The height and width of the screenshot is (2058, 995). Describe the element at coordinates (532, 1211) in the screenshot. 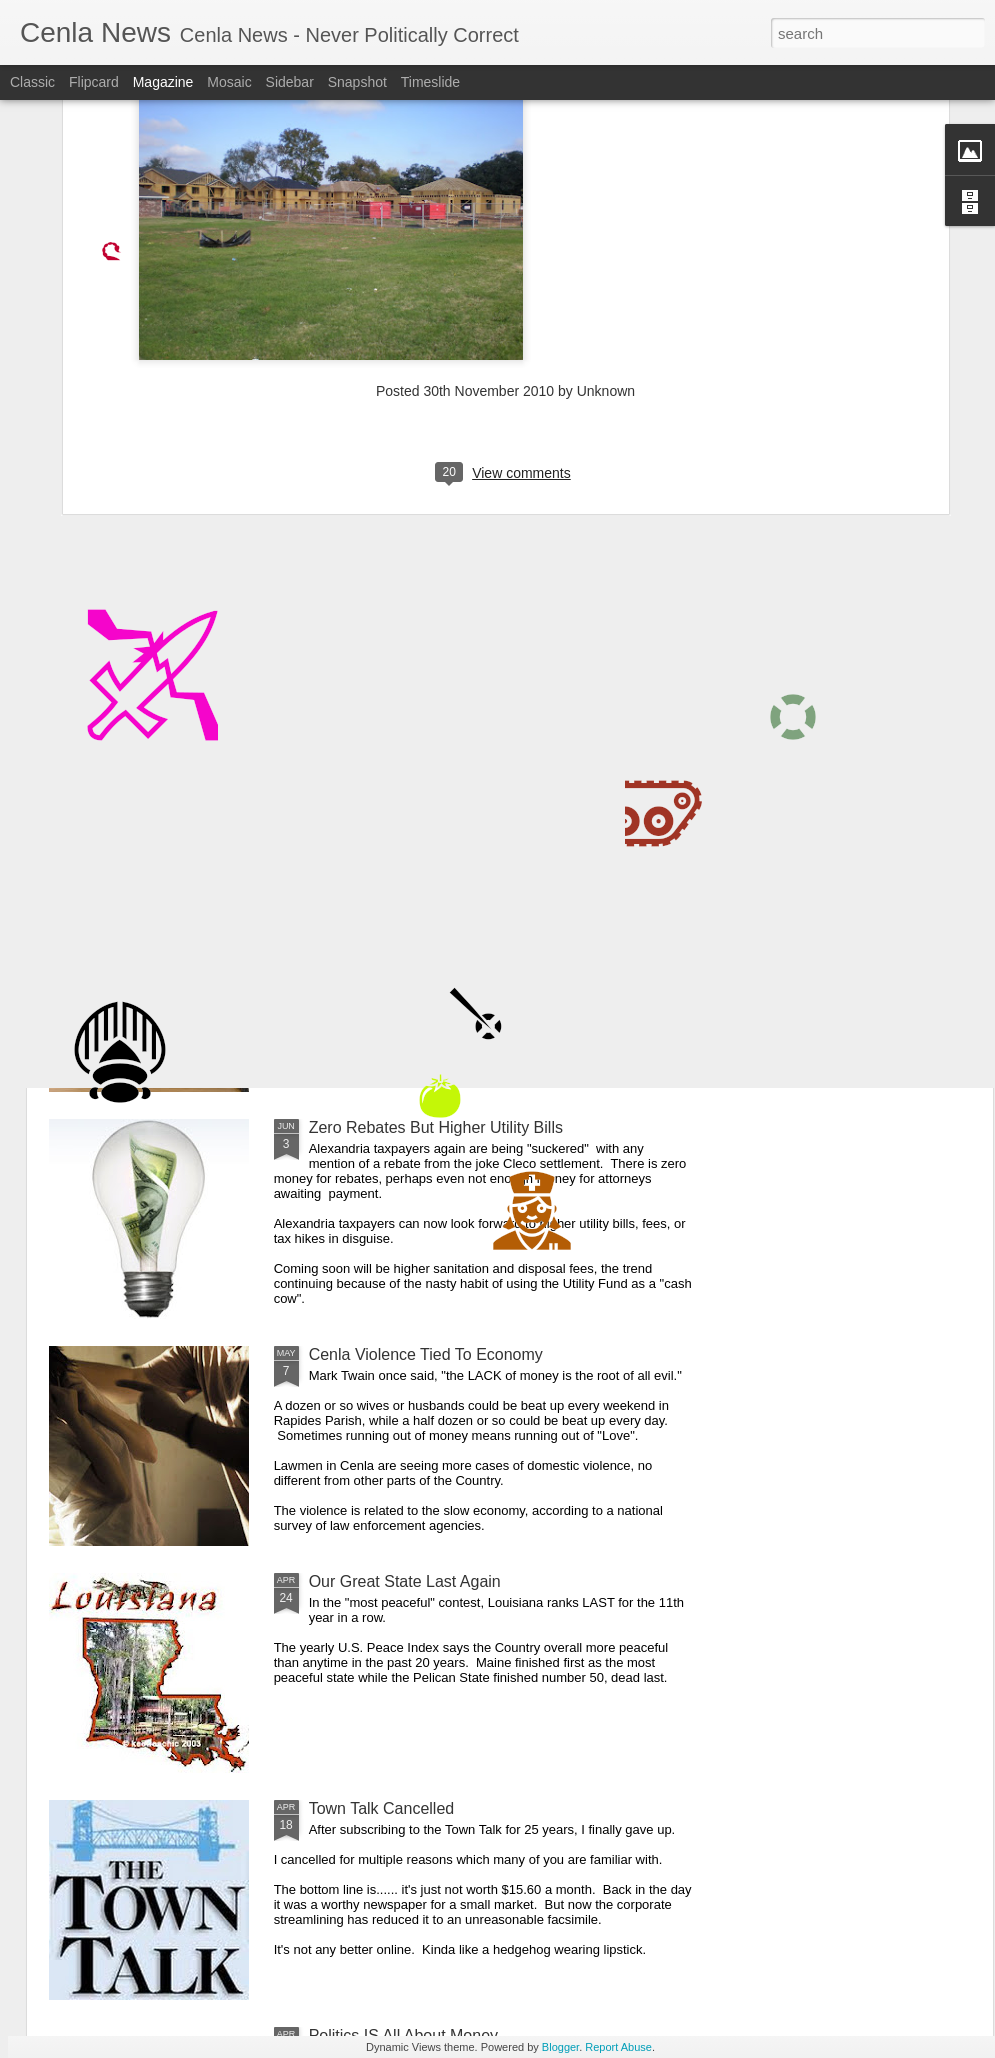

I see `access healthcare or medical services` at that location.